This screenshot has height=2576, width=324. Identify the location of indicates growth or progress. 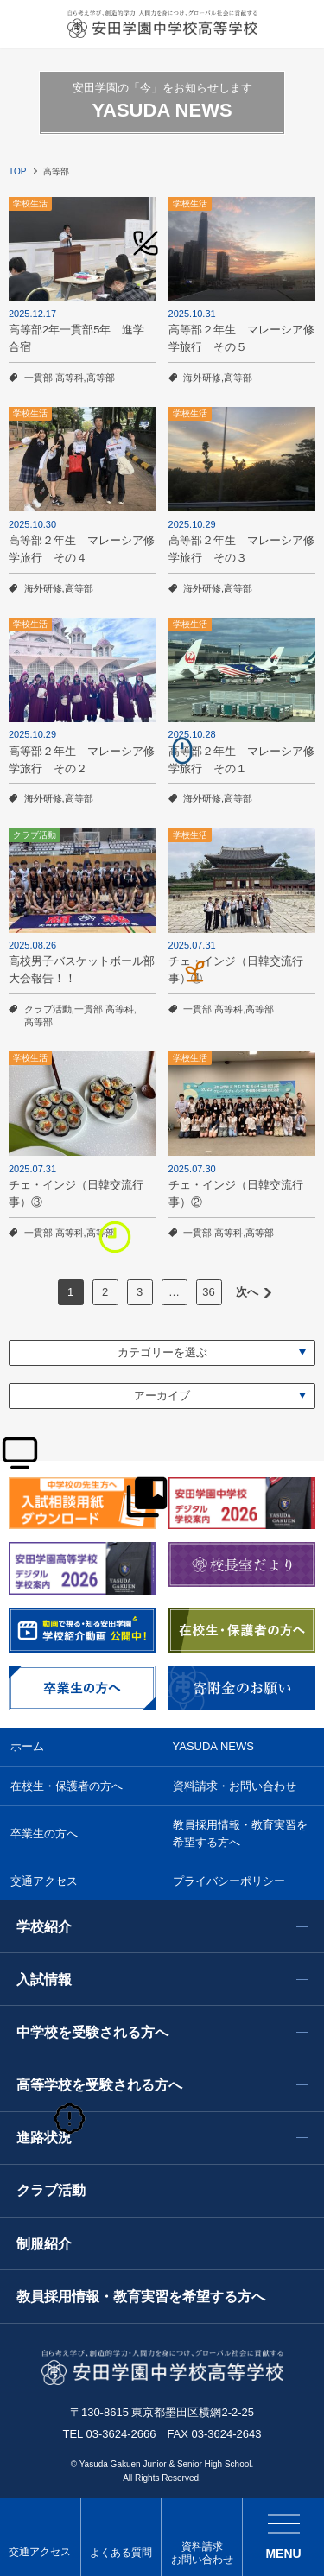
(194, 971).